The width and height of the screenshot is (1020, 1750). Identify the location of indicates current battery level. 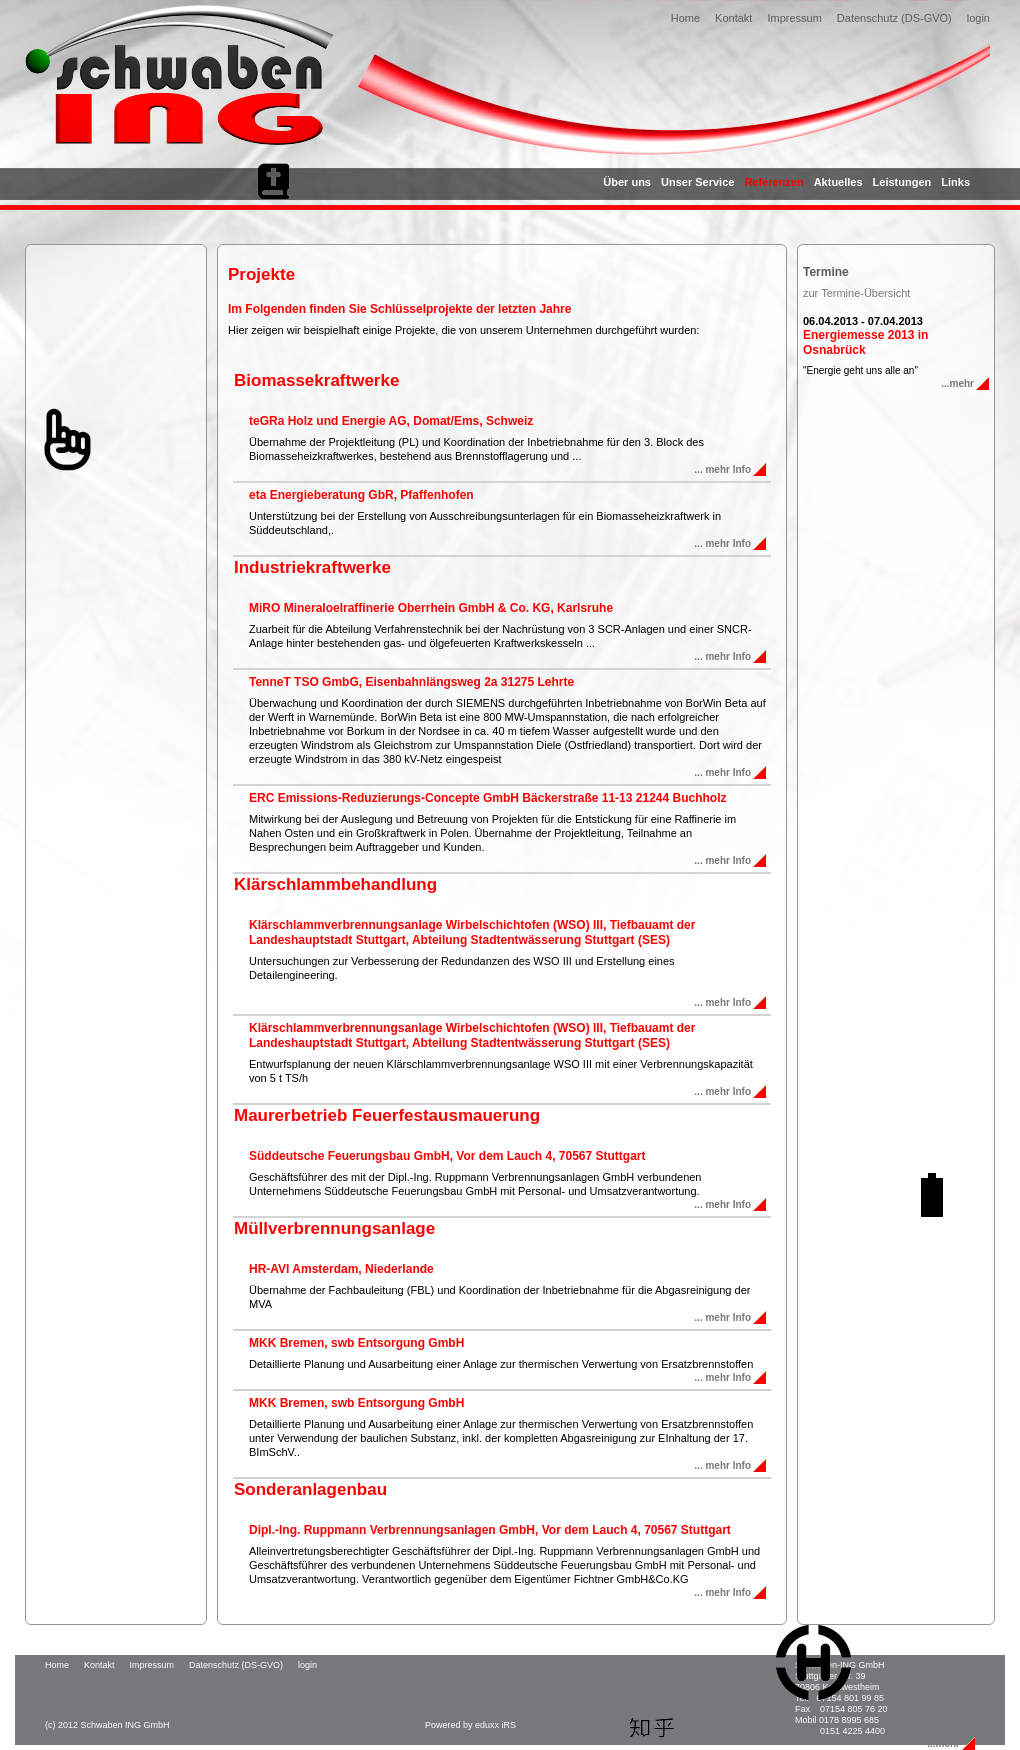
(932, 1195).